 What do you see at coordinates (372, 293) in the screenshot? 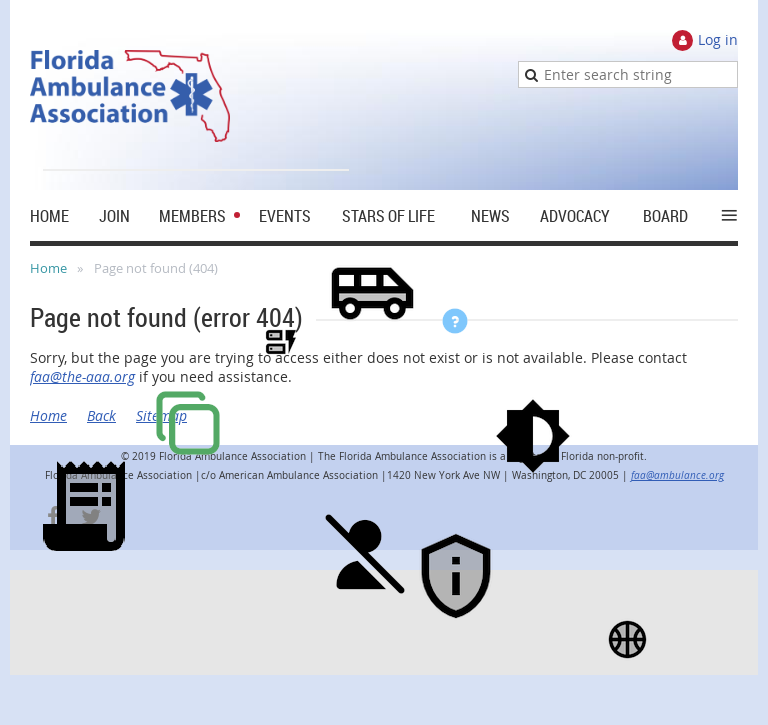
I see `access airport shuttle services` at bounding box center [372, 293].